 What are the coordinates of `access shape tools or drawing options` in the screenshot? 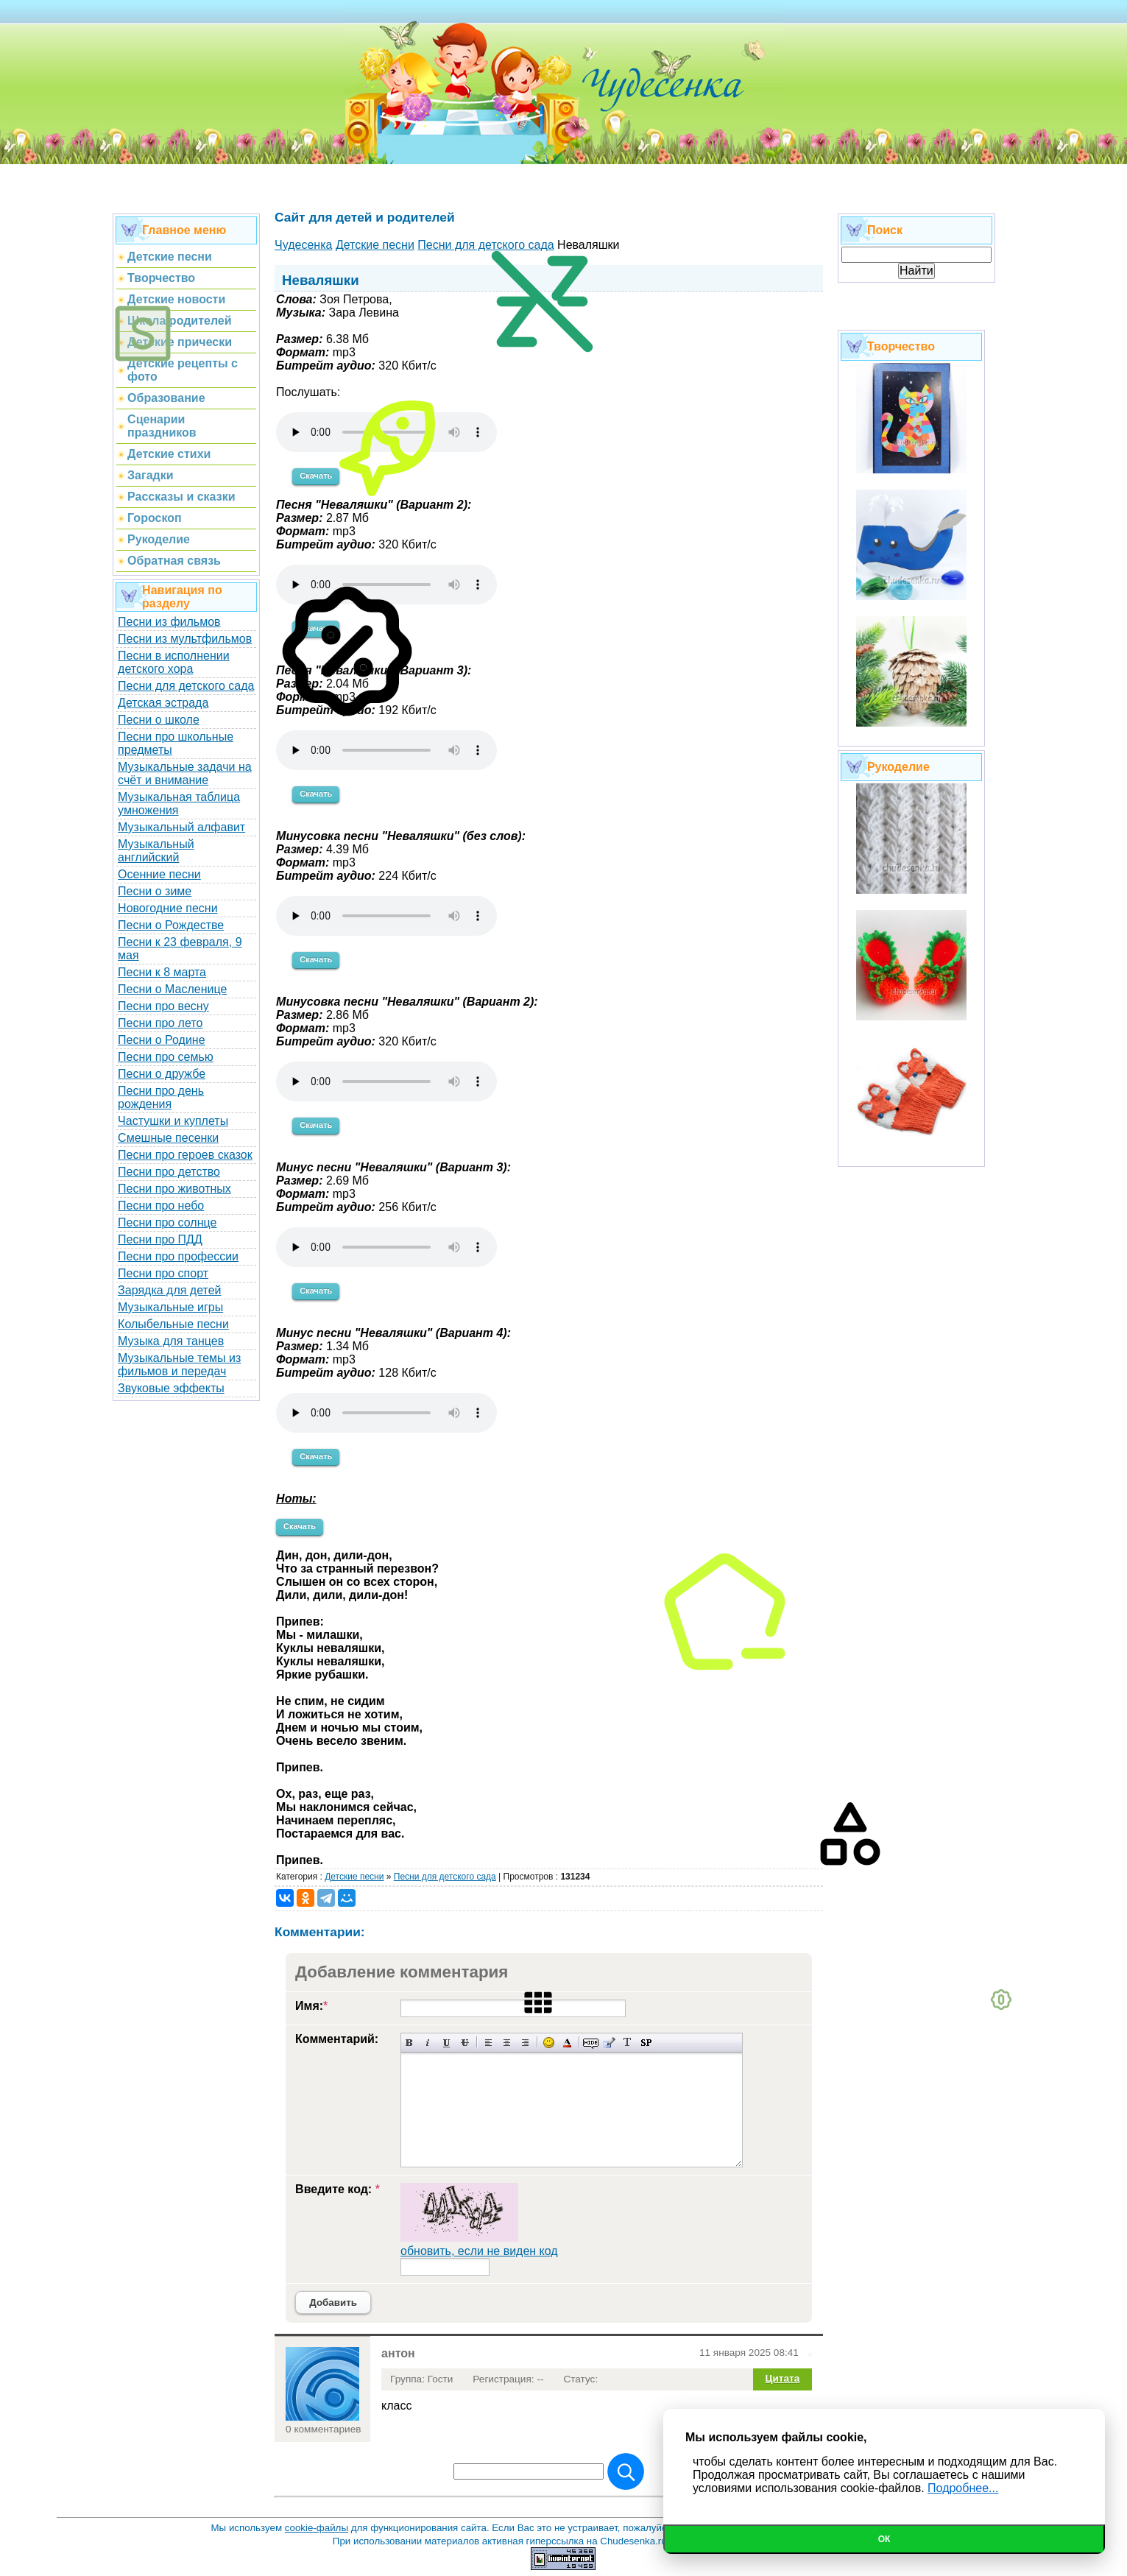 It's located at (850, 1835).